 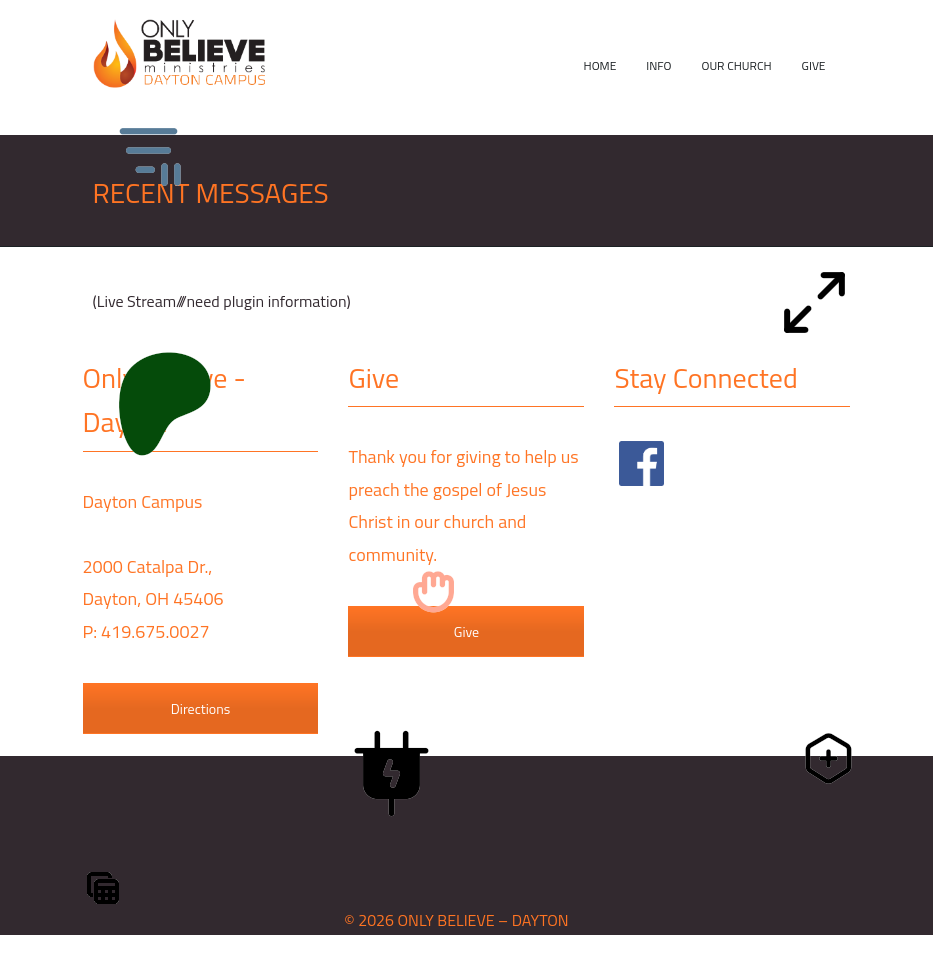 I want to click on switch to table or grid view, so click(x=103, y=888).